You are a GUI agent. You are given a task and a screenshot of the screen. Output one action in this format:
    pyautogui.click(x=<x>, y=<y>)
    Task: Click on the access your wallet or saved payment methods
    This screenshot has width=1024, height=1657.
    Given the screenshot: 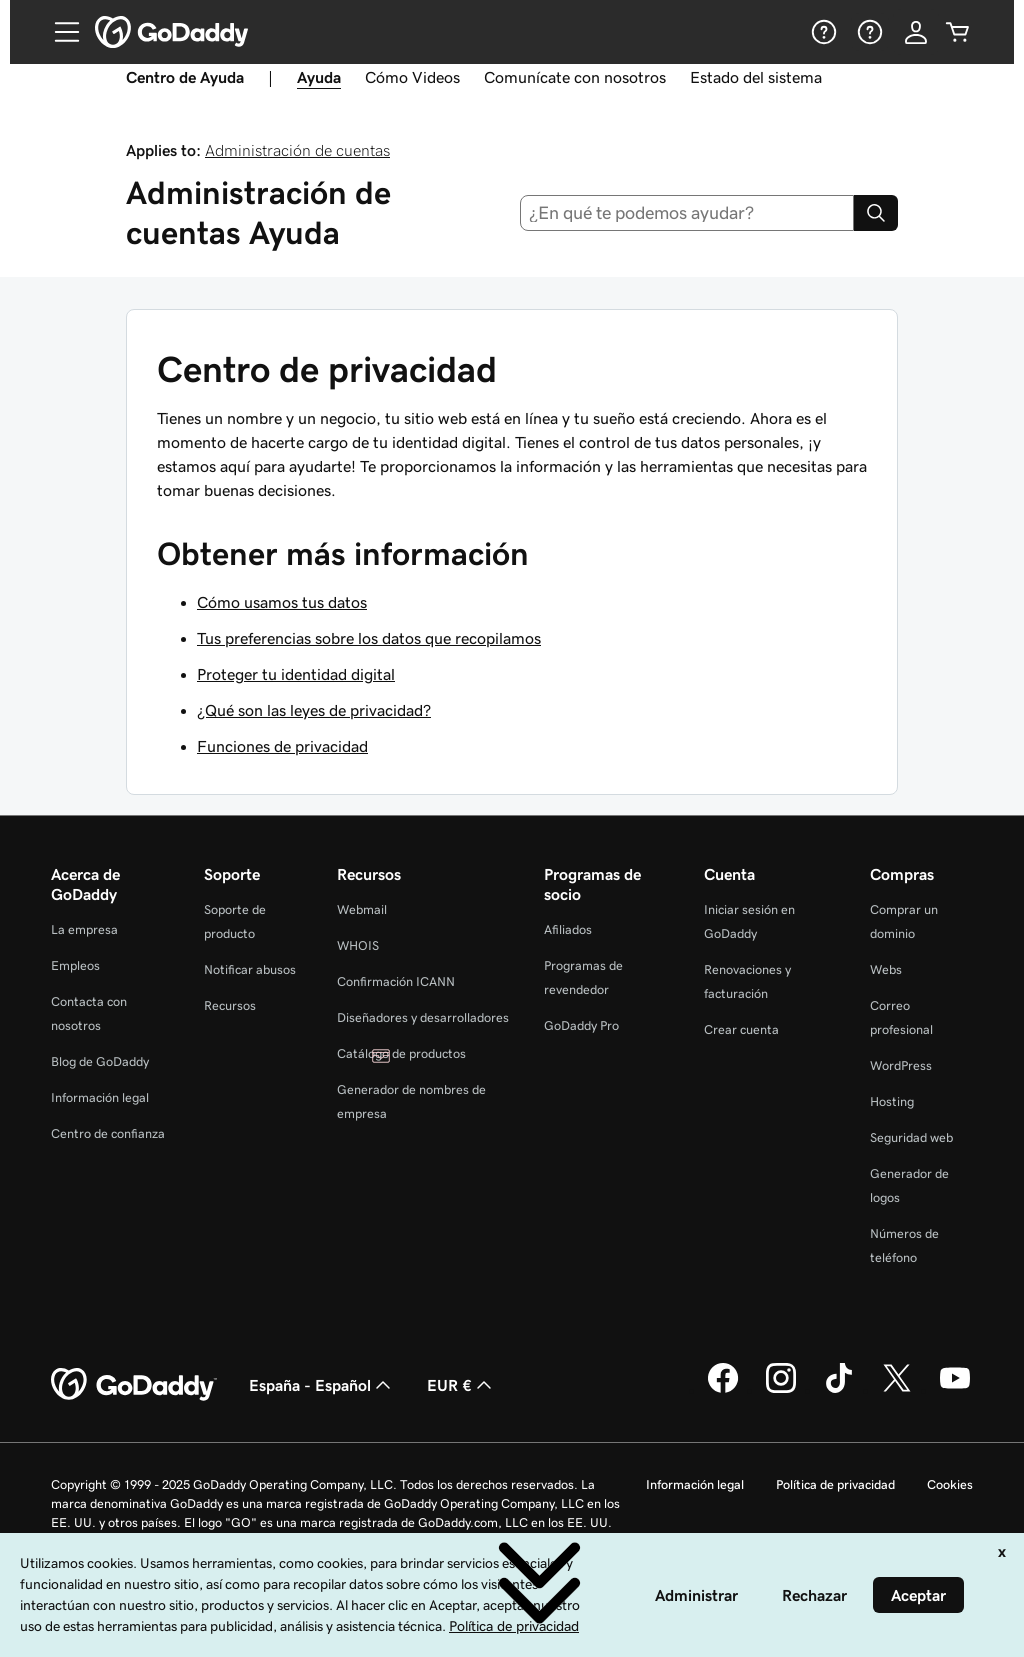 What is the action you would take?
    pyautogui.click(x=381, y=1056)
    